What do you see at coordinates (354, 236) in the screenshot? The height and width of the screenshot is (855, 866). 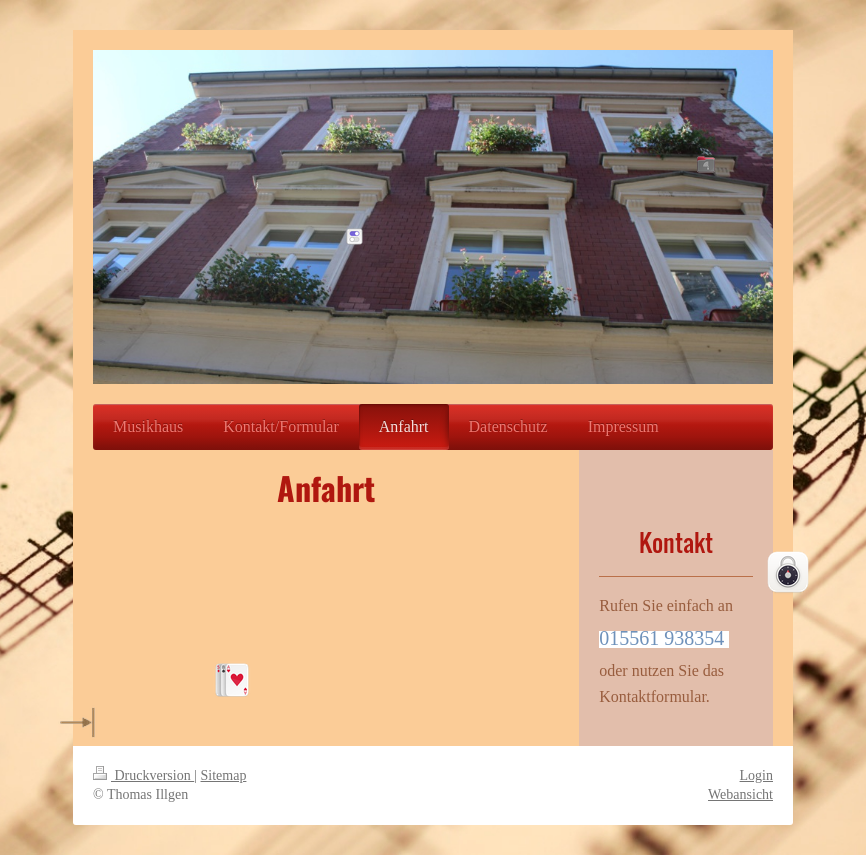 I see `open desktop preferences or settings` at bounding box center [354, 236].